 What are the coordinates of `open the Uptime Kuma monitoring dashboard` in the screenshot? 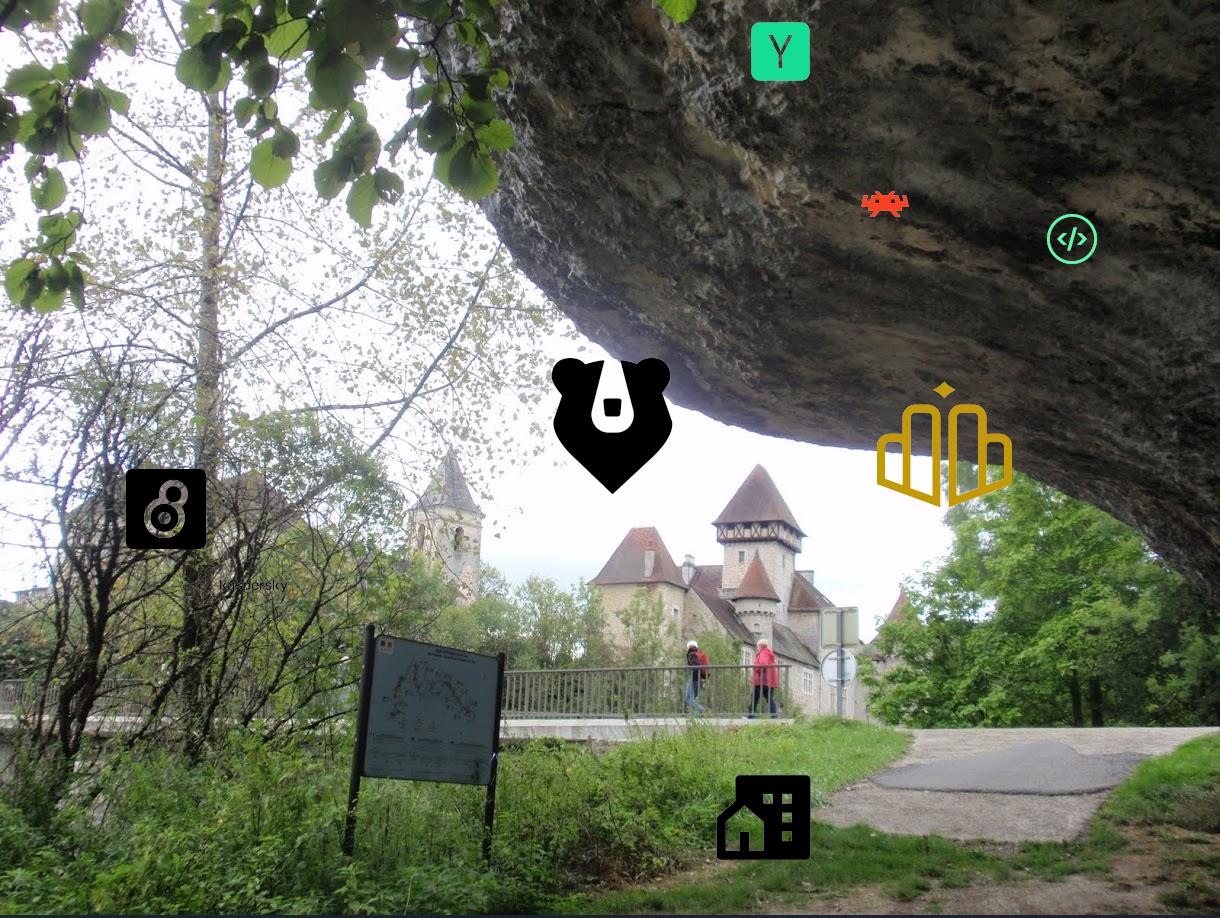 It's located at (612, 426).